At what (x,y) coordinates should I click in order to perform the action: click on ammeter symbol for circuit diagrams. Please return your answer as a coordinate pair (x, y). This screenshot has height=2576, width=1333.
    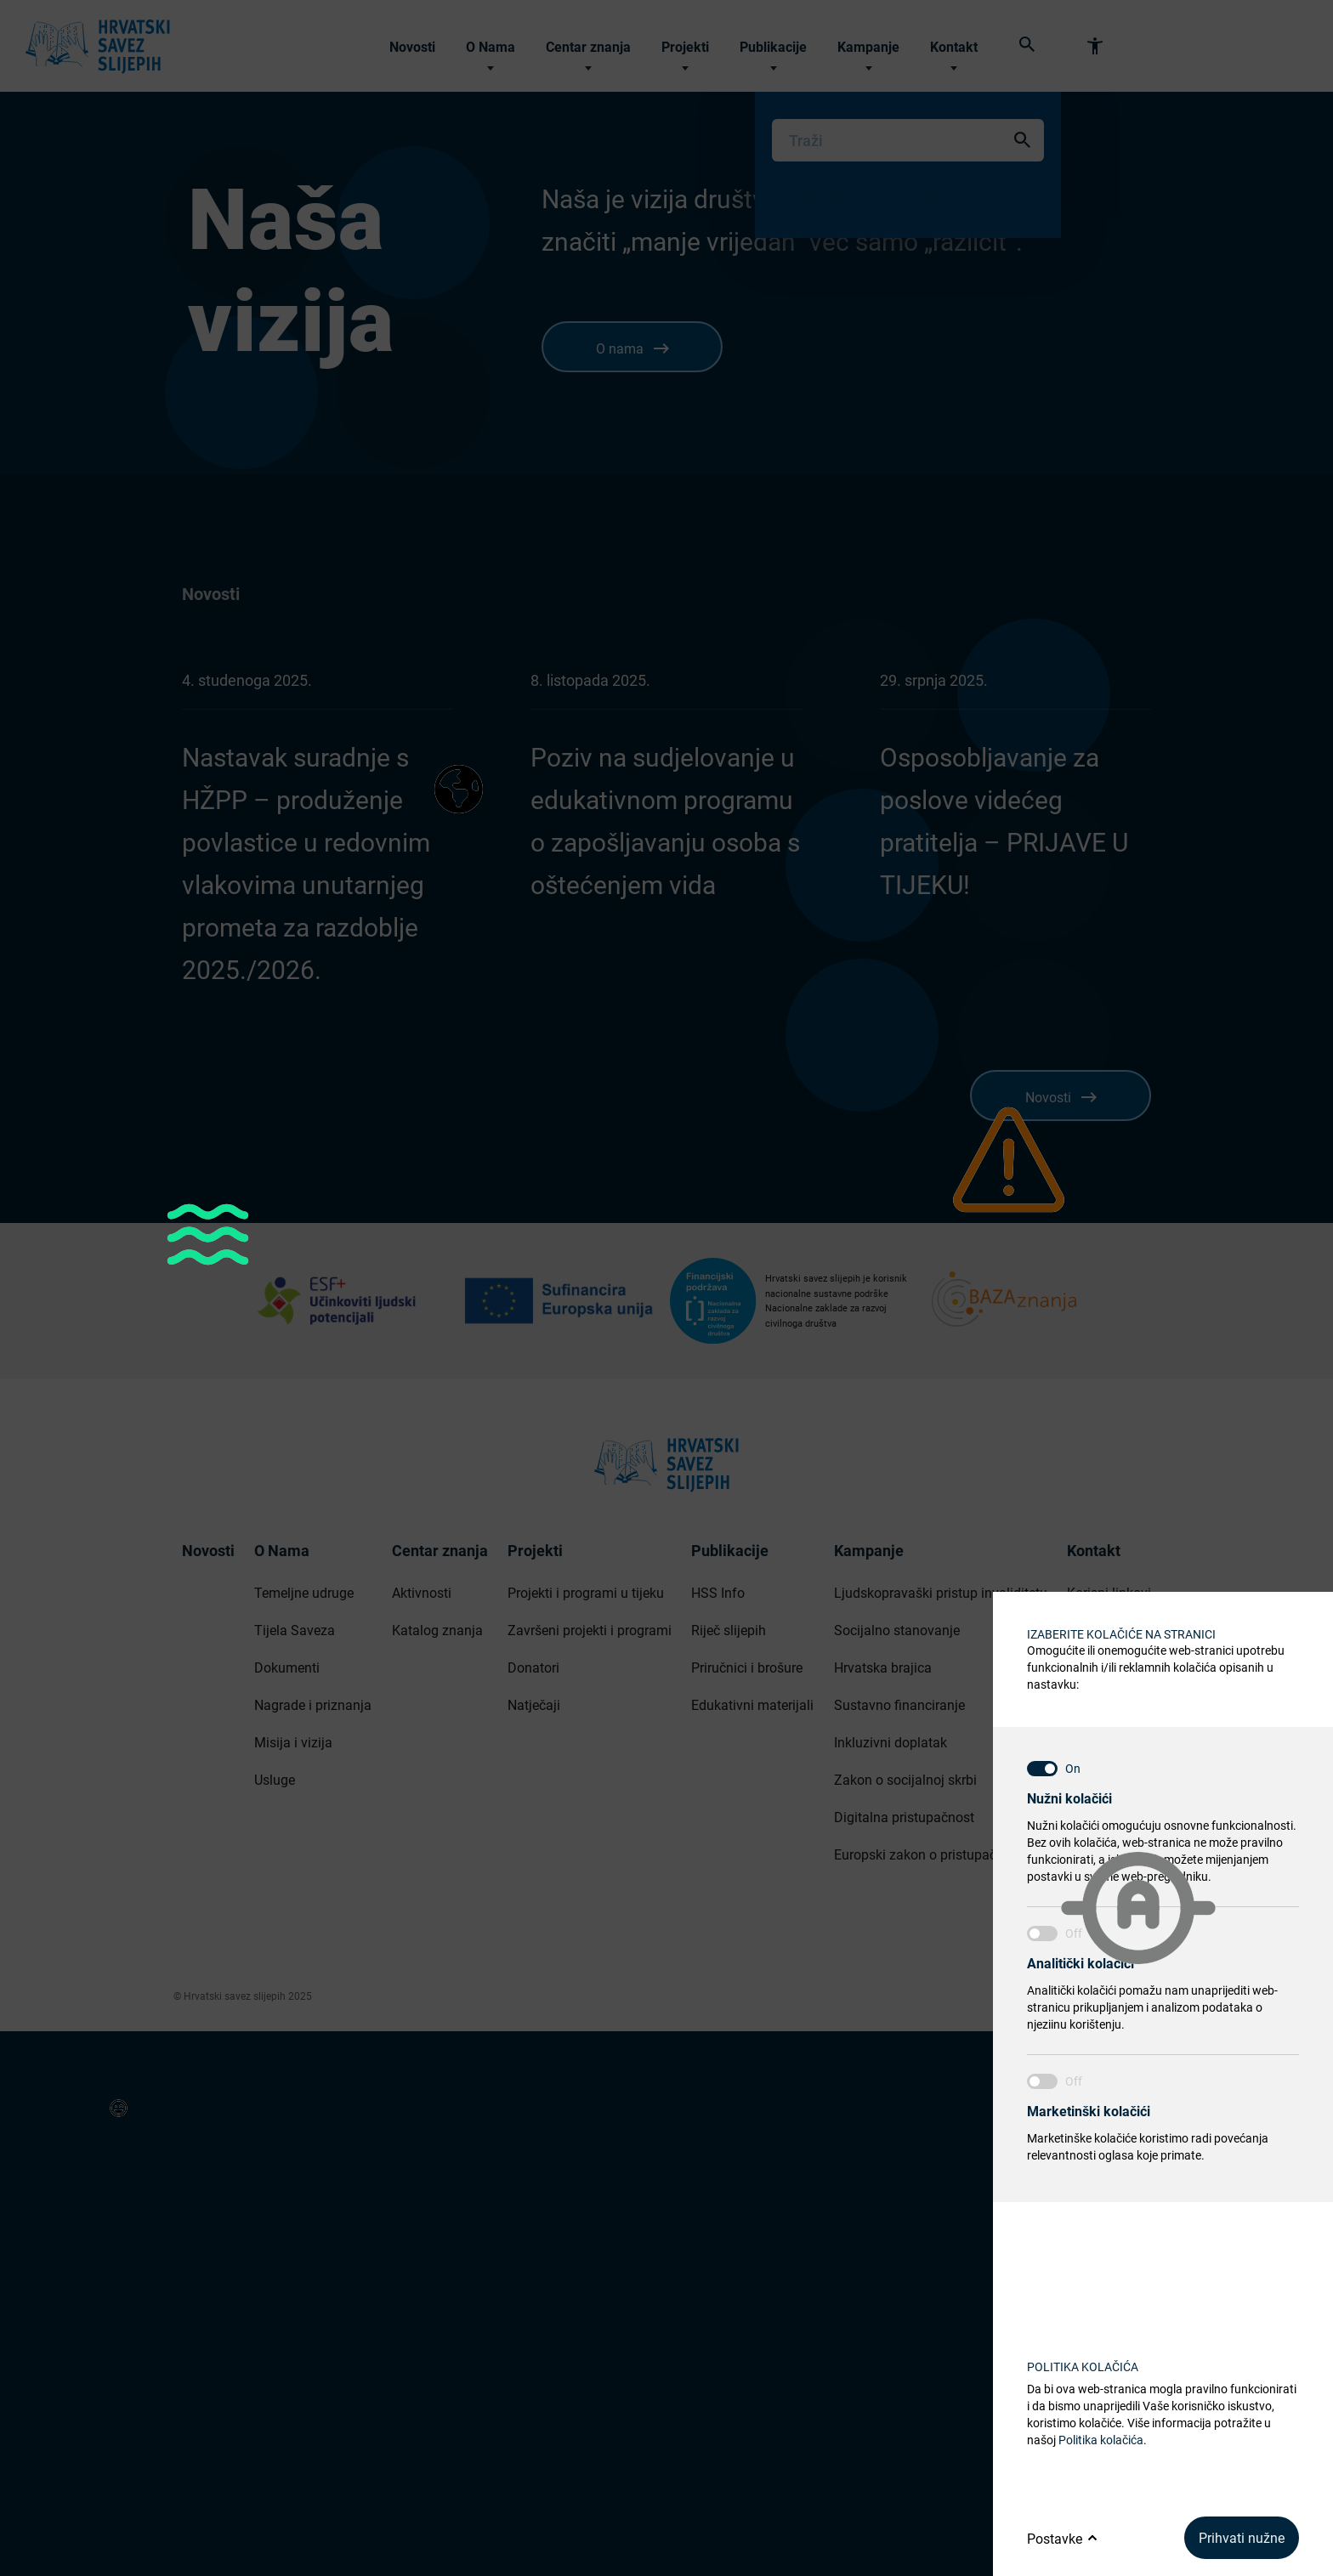
    Looking at the image, I should click on (1138, 1908).